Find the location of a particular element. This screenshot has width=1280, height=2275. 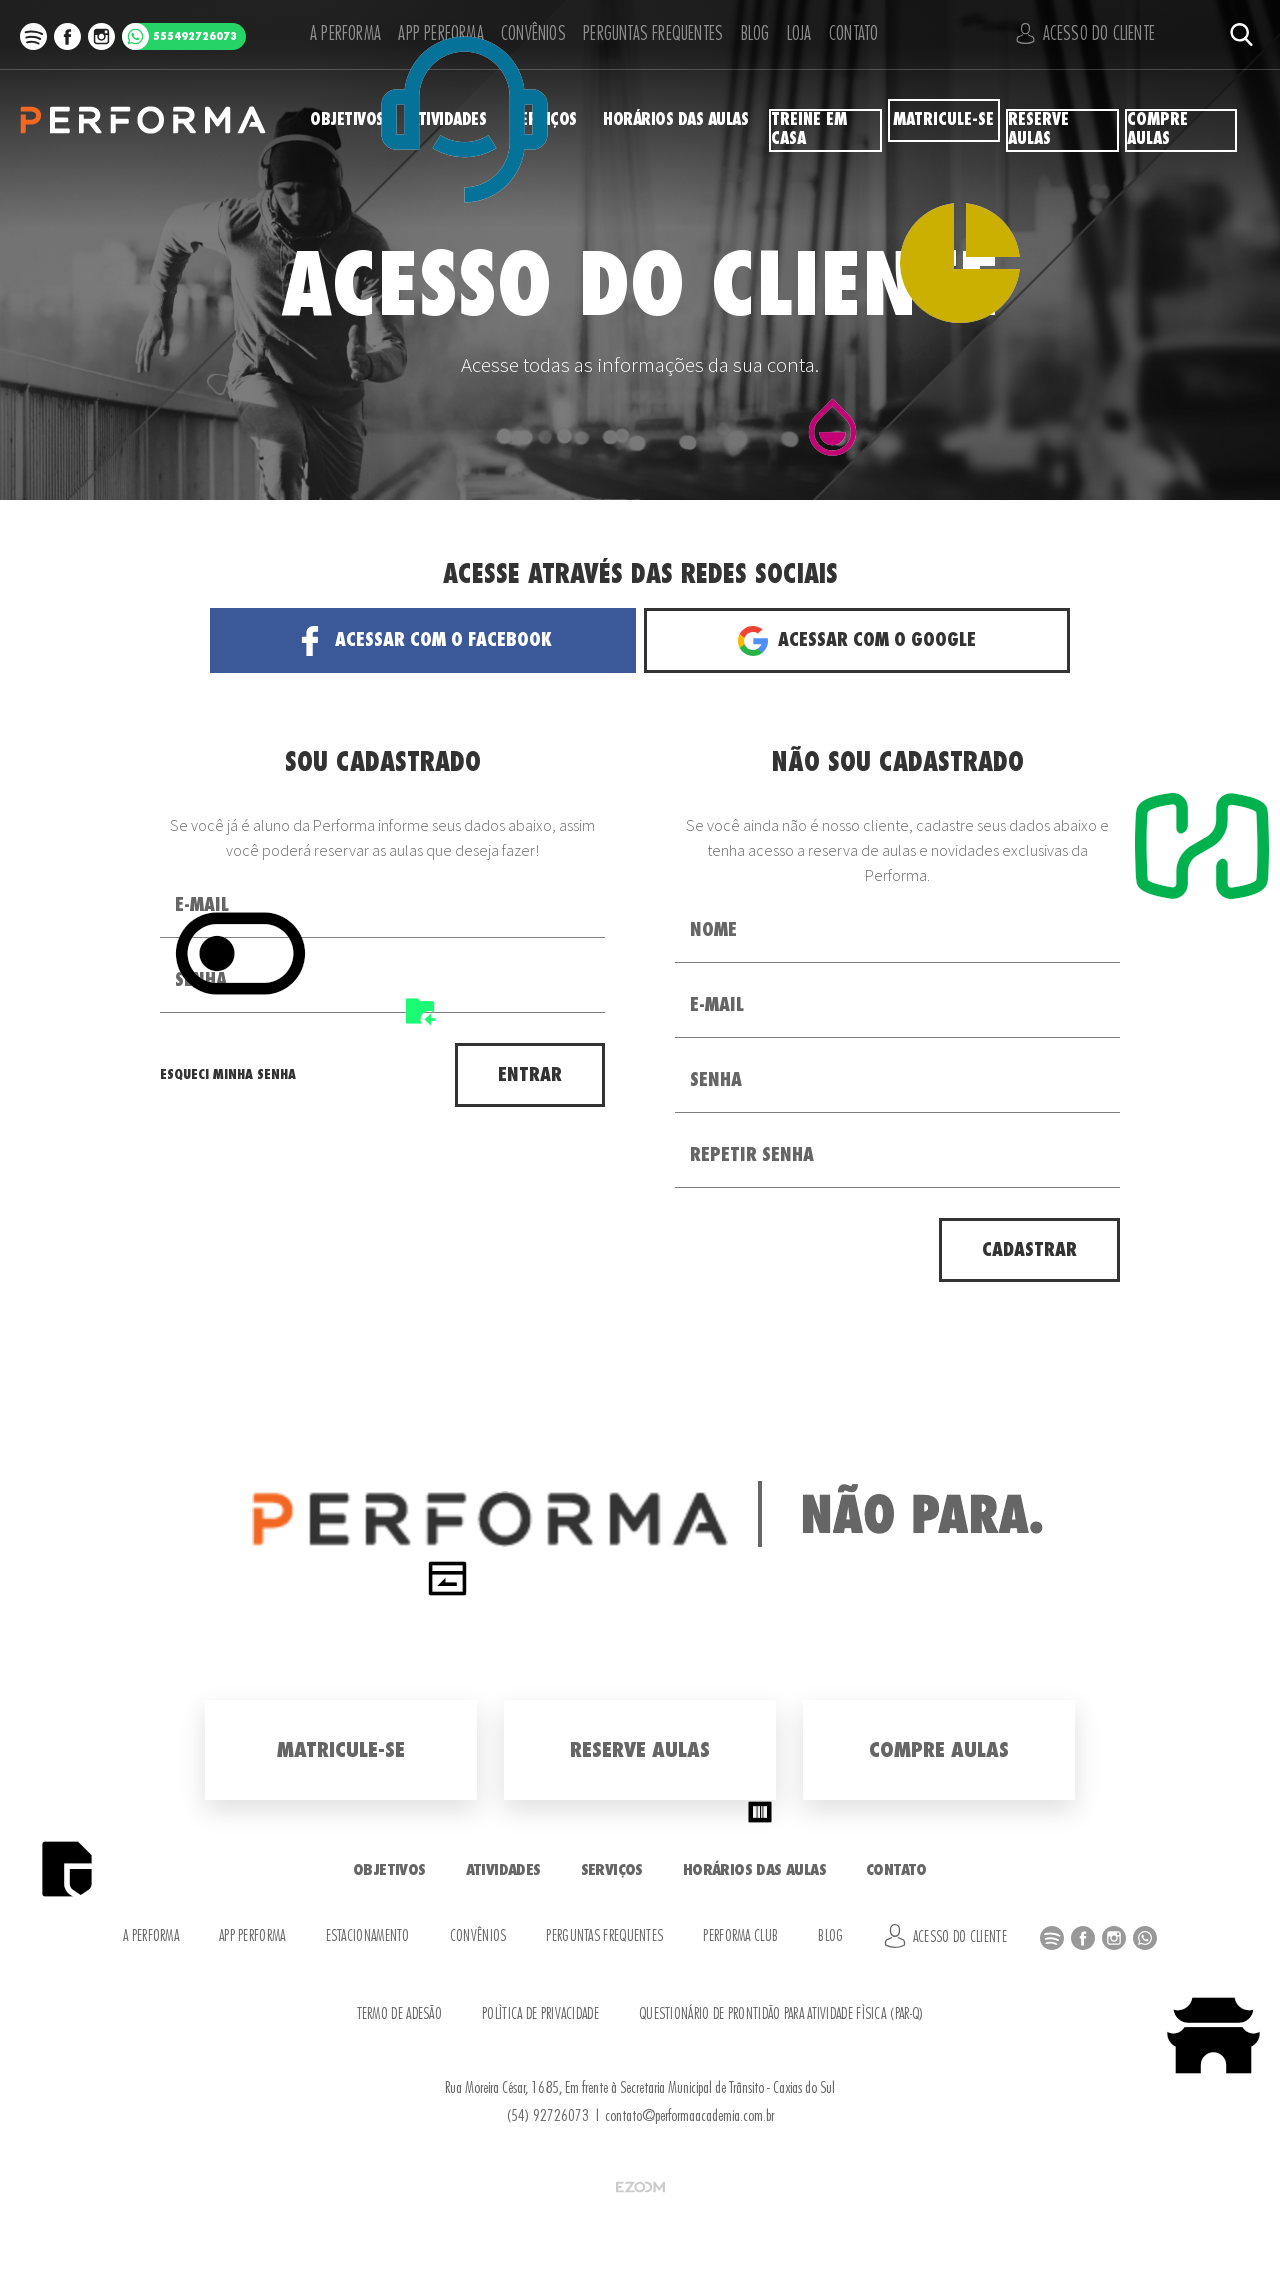

toggle a setting on or off is located at coordinates (240, 953).